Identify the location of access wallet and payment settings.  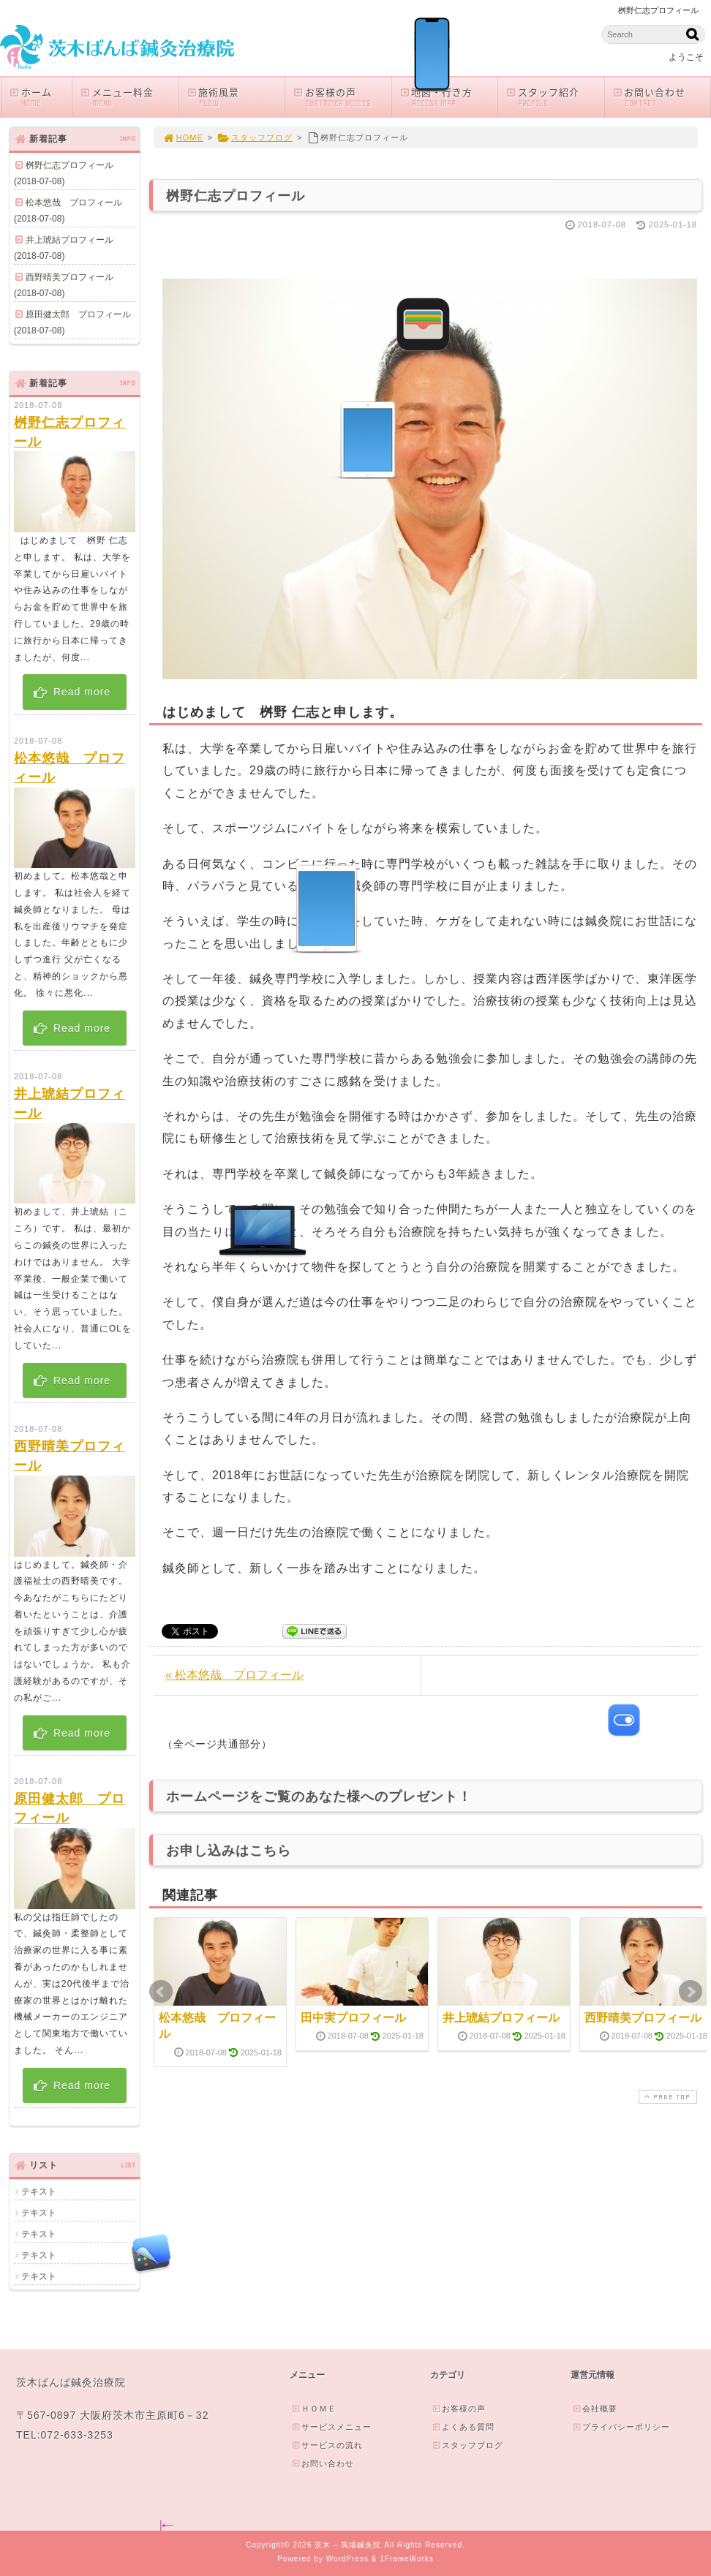
(423, 324).